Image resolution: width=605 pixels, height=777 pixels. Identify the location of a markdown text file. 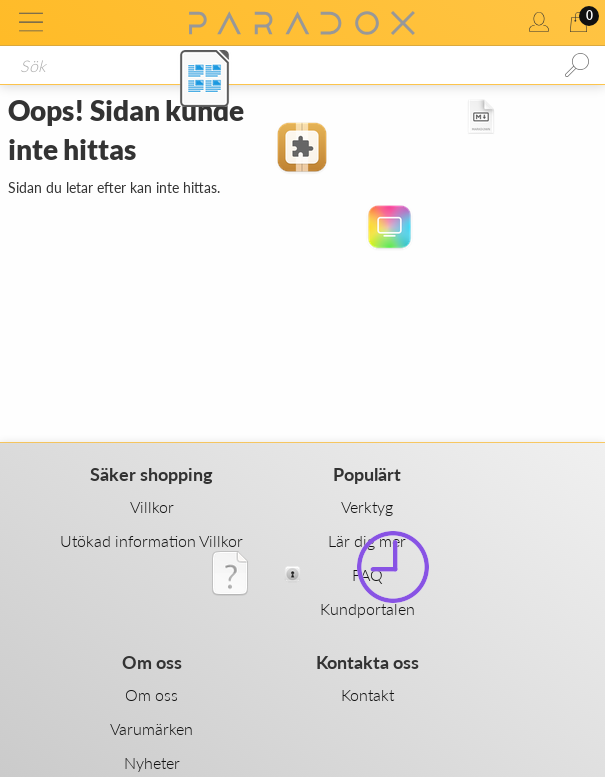
(481, 117).